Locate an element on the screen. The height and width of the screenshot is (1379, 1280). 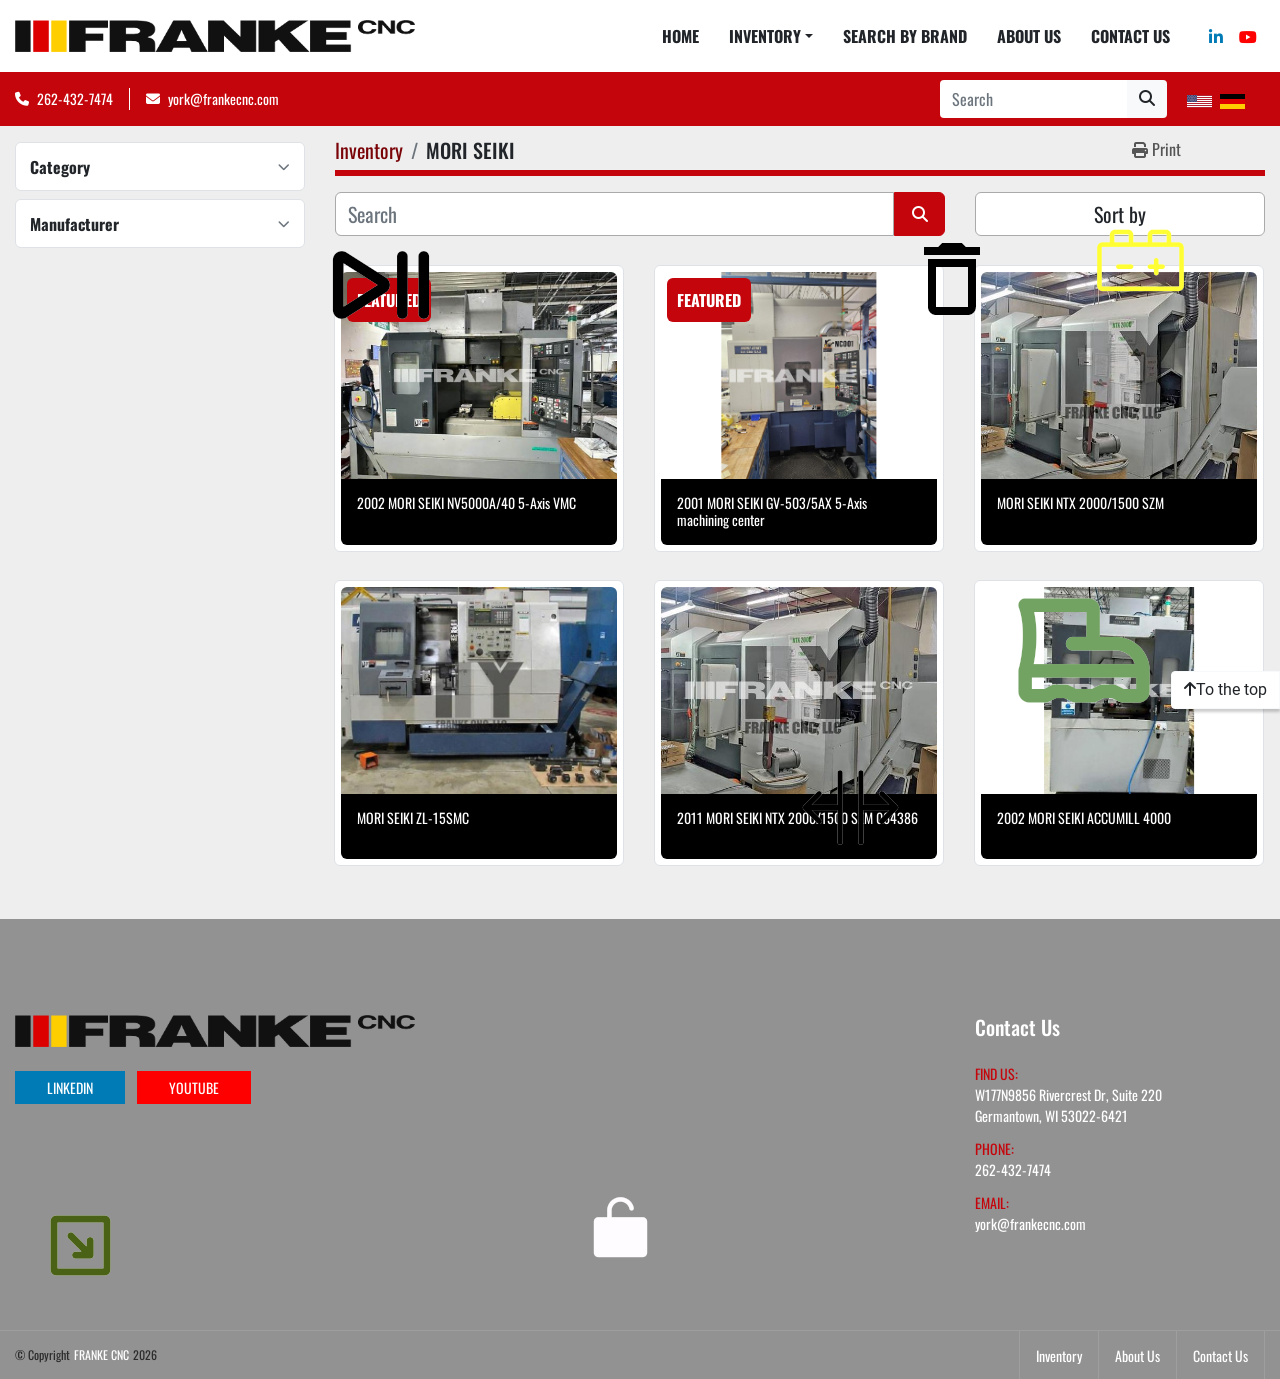
delete selected item is located at coordinates (952, 279).